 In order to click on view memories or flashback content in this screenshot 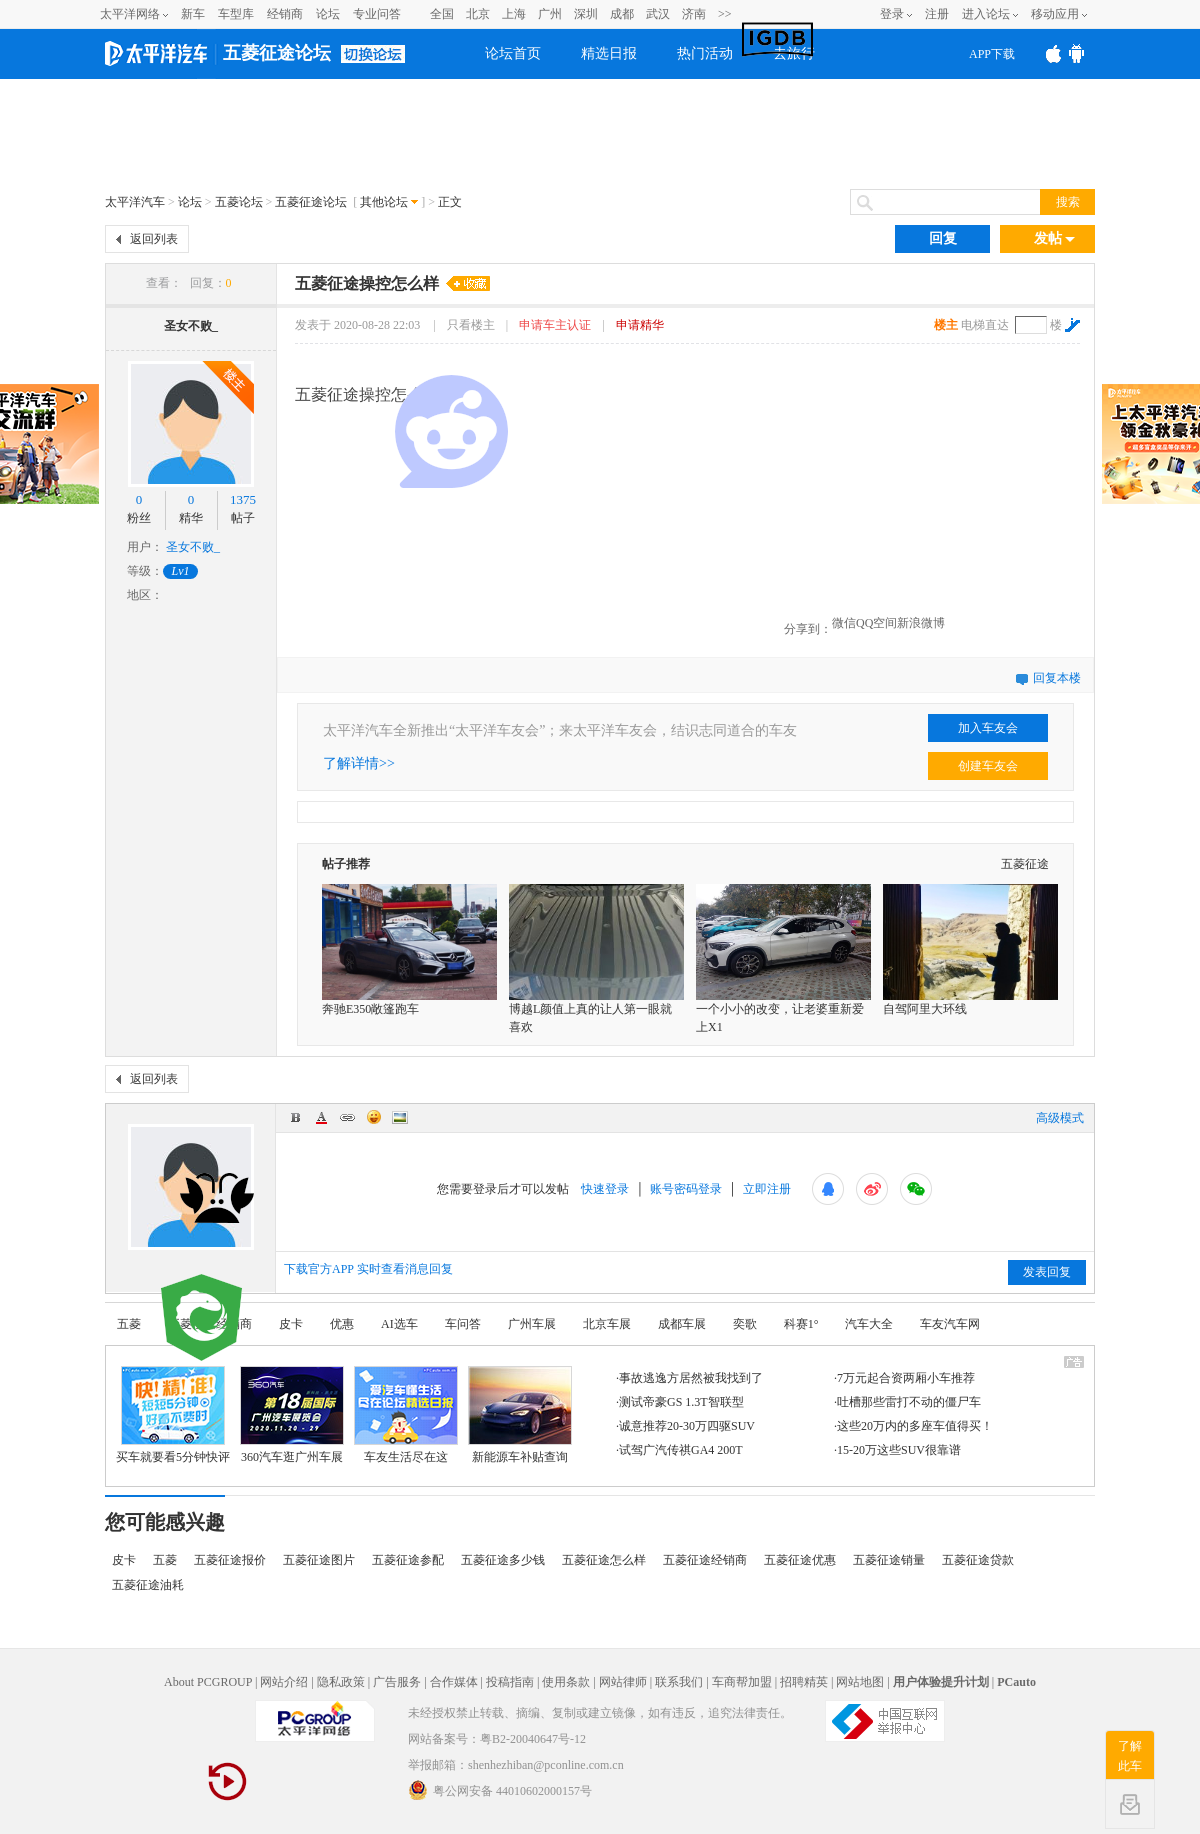, I will do `click(227, 1781)`.